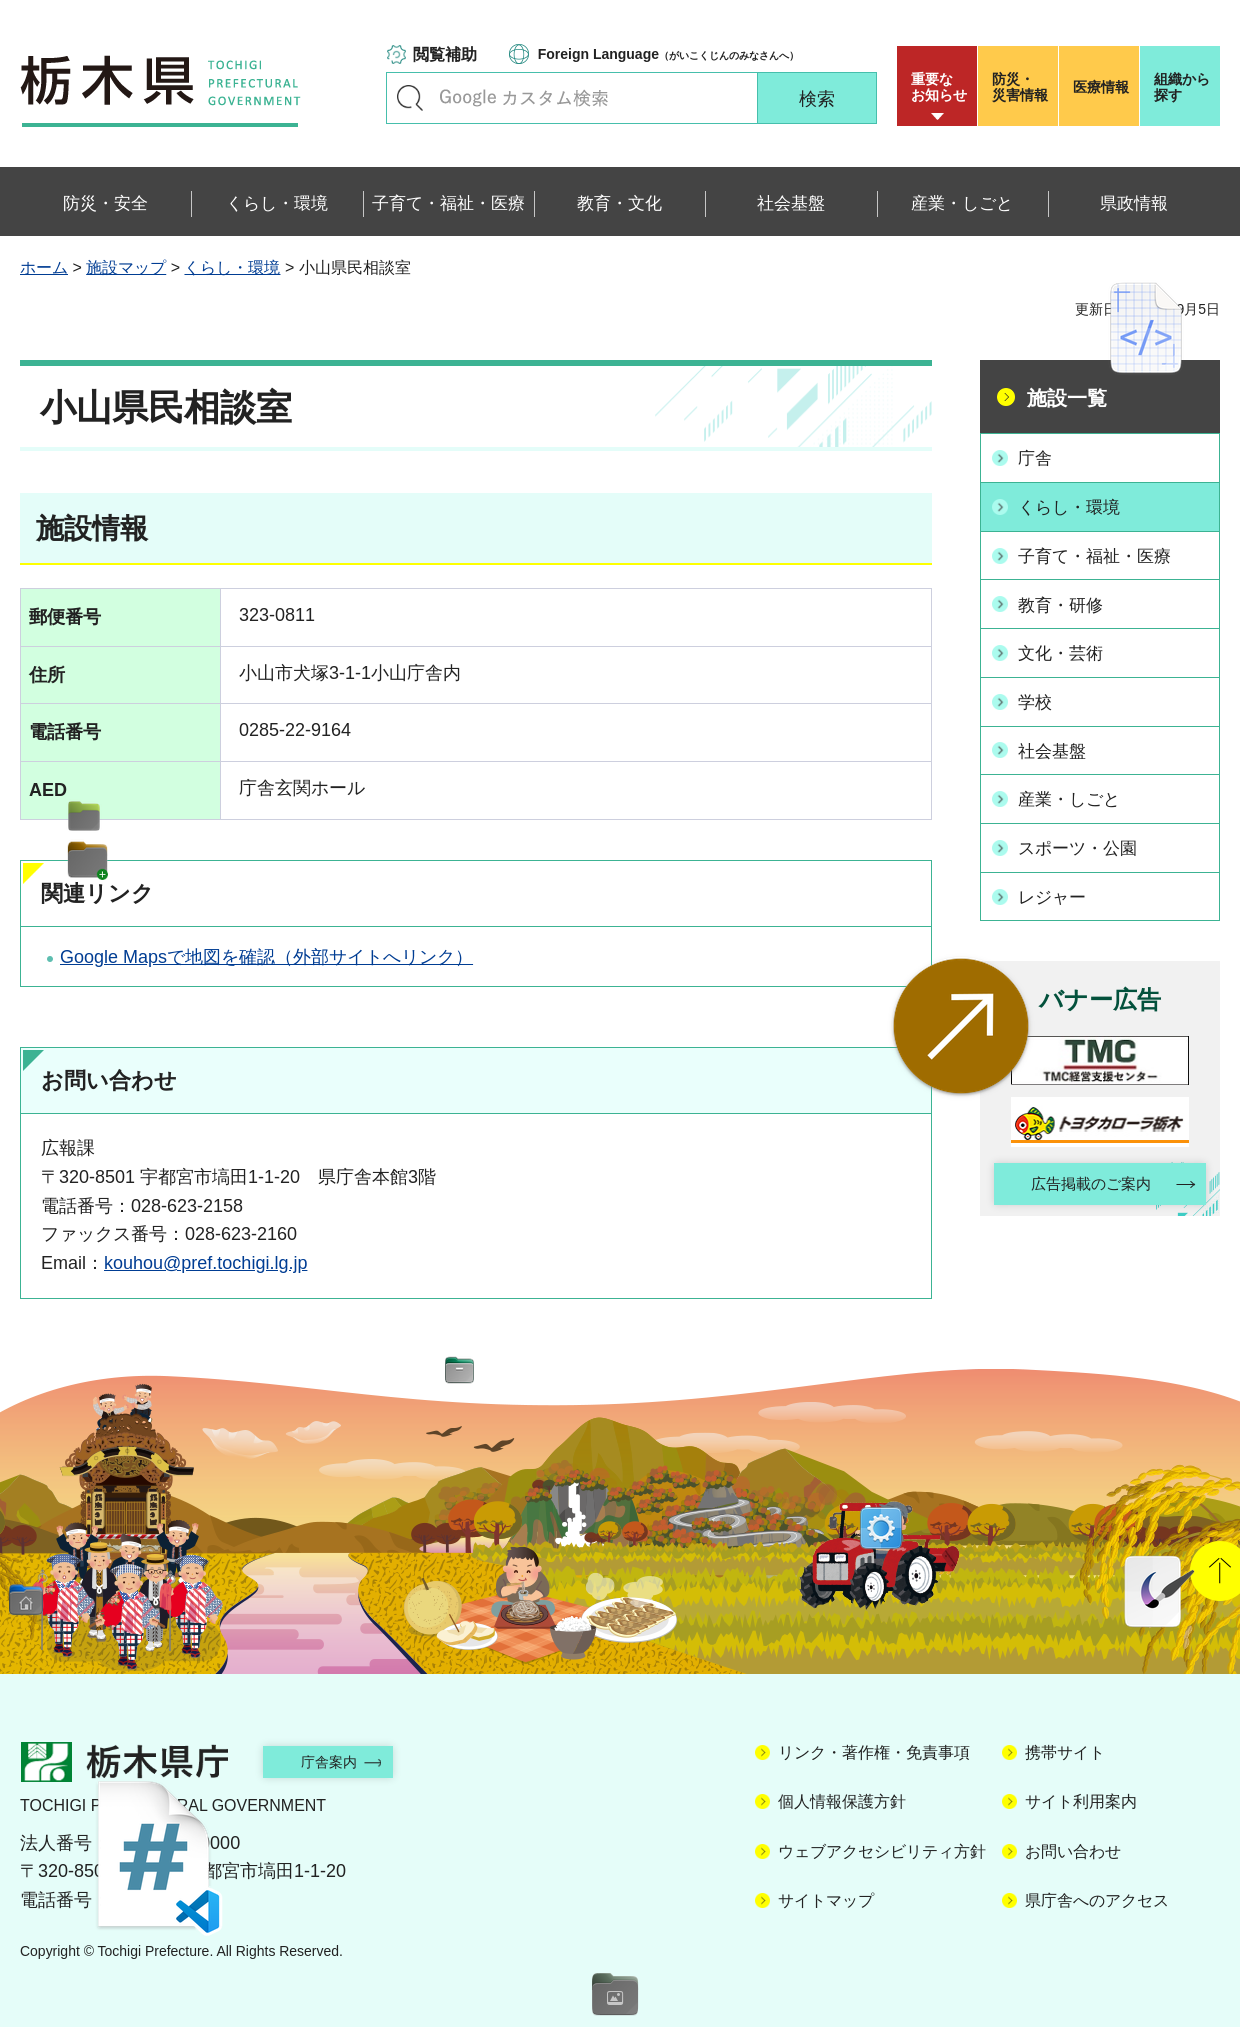 This screenshot has height=2027, width=1240. I want to click on open folder containing files, so click(84, 816).